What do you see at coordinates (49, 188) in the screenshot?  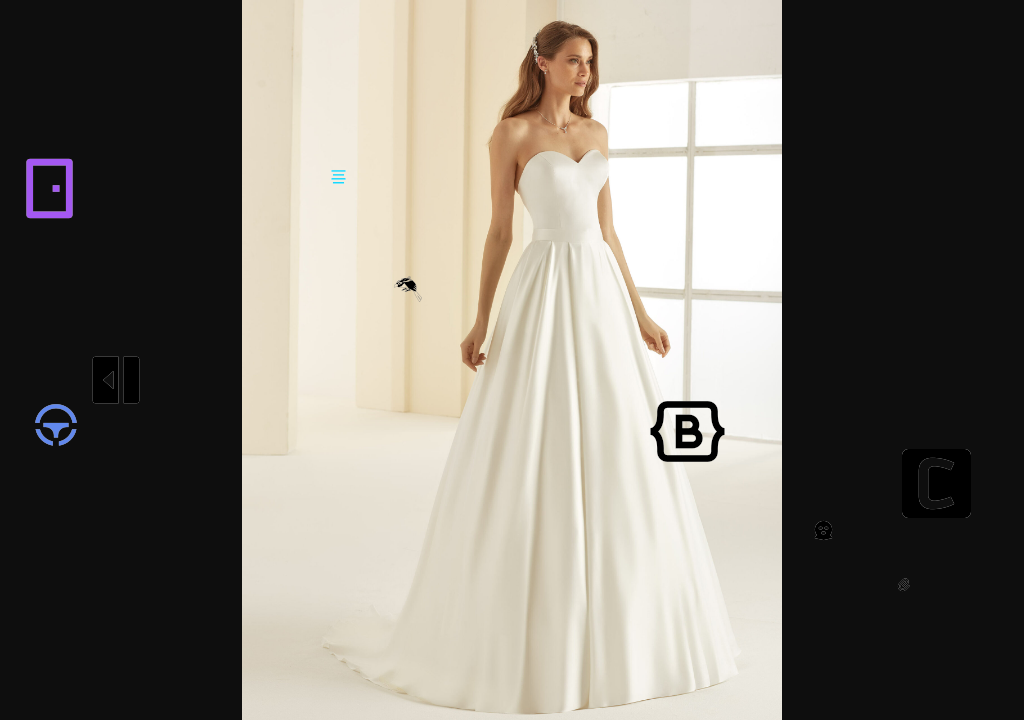 I see `exit or log out of the application` at bounding box center [49, 188].